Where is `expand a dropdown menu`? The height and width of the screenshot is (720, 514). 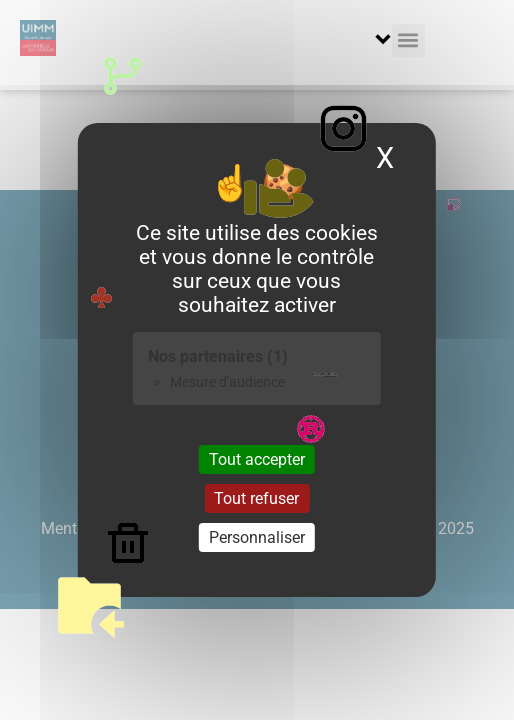
expand a dropdown menu is located at coordinates (383, 39).